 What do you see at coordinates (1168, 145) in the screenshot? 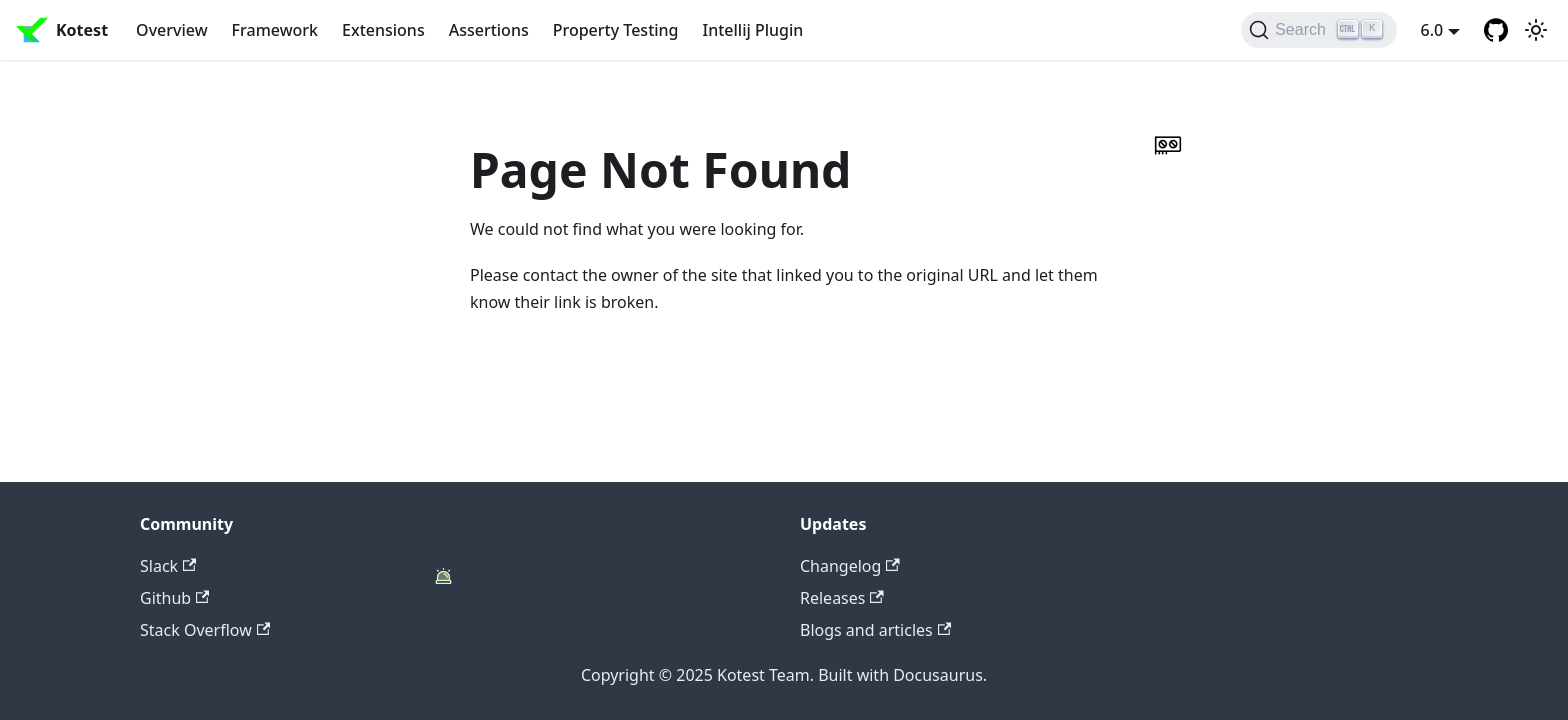
I see `view graphics card or GPU information` at bounding box center [1168, 145].